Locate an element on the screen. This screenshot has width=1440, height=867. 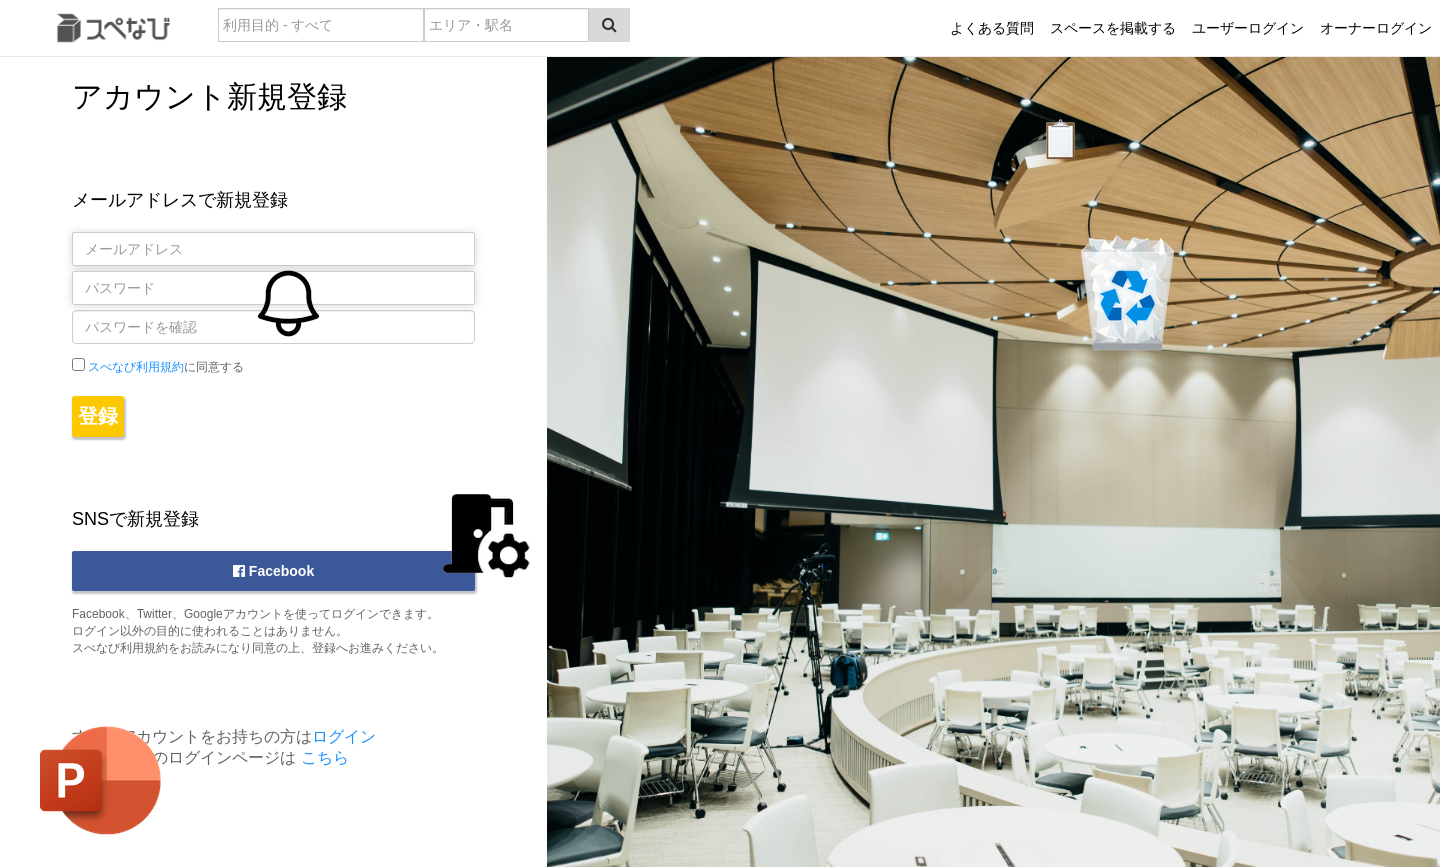
view notifications is located at coordinates (288, 303).